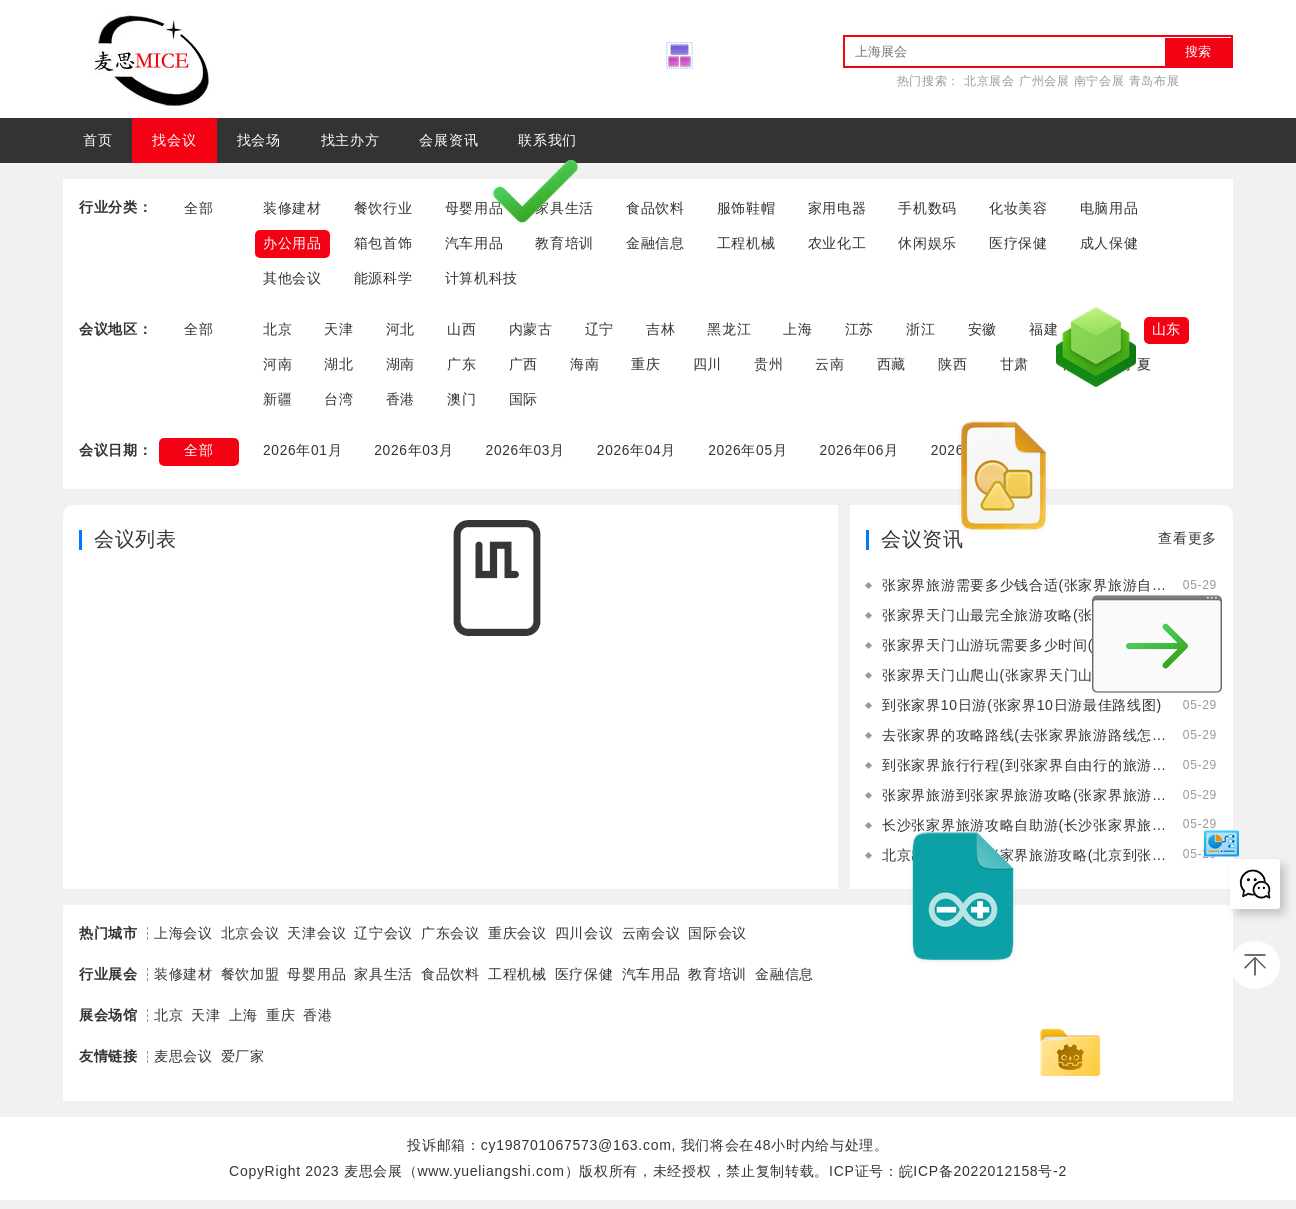  What do you see at coordinates (679, 55) in the screenshot?
I see `select all items in the current view` at bounding box center [679, 55].